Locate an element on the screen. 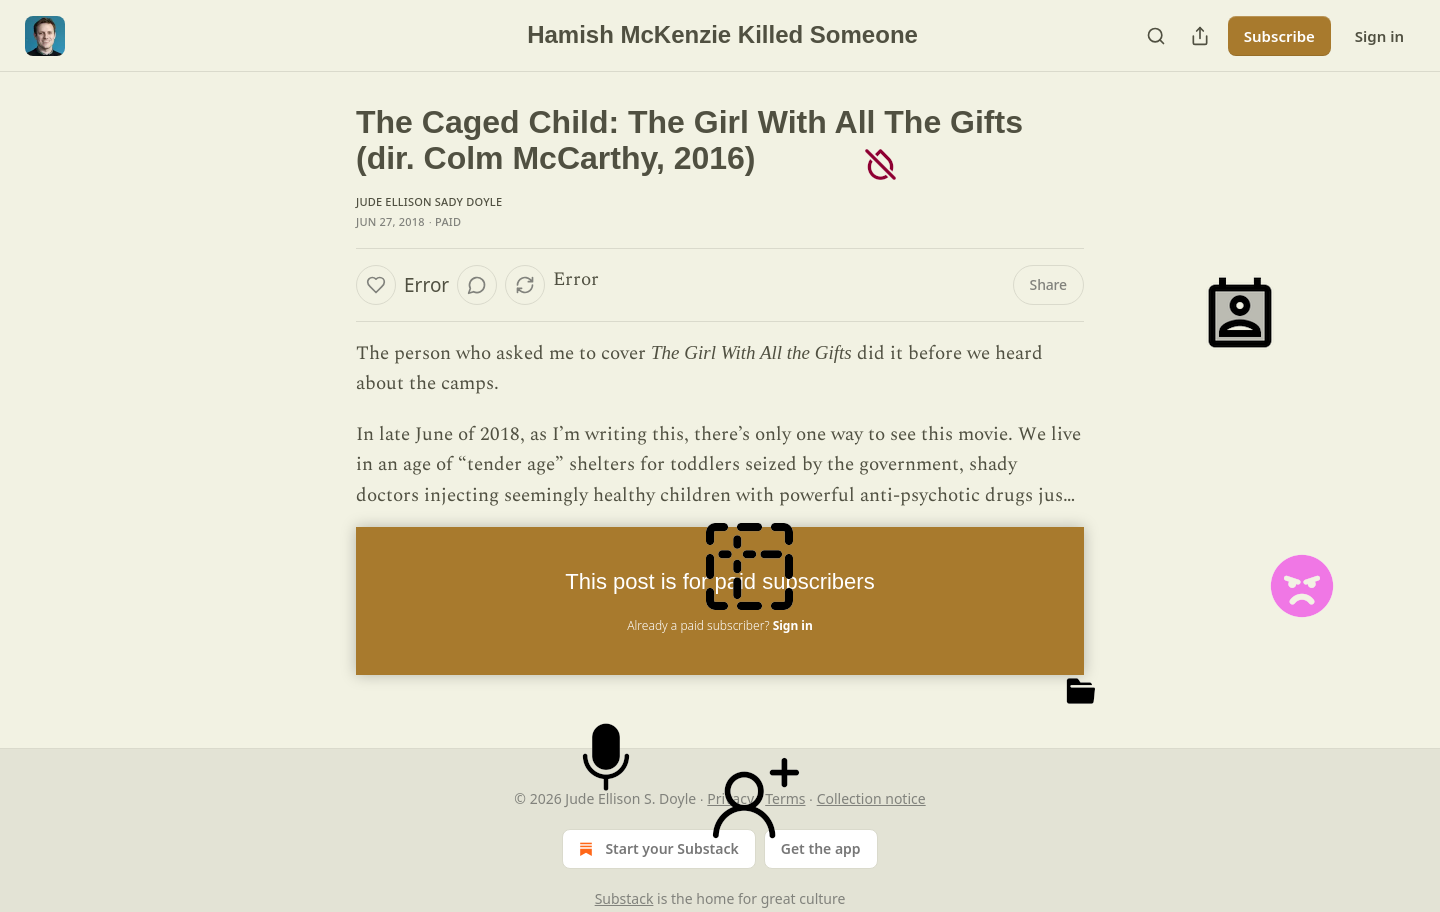 This screenshot has width=1440, height=912. disable water or liquid-related features is located at coordinates (880, 164).